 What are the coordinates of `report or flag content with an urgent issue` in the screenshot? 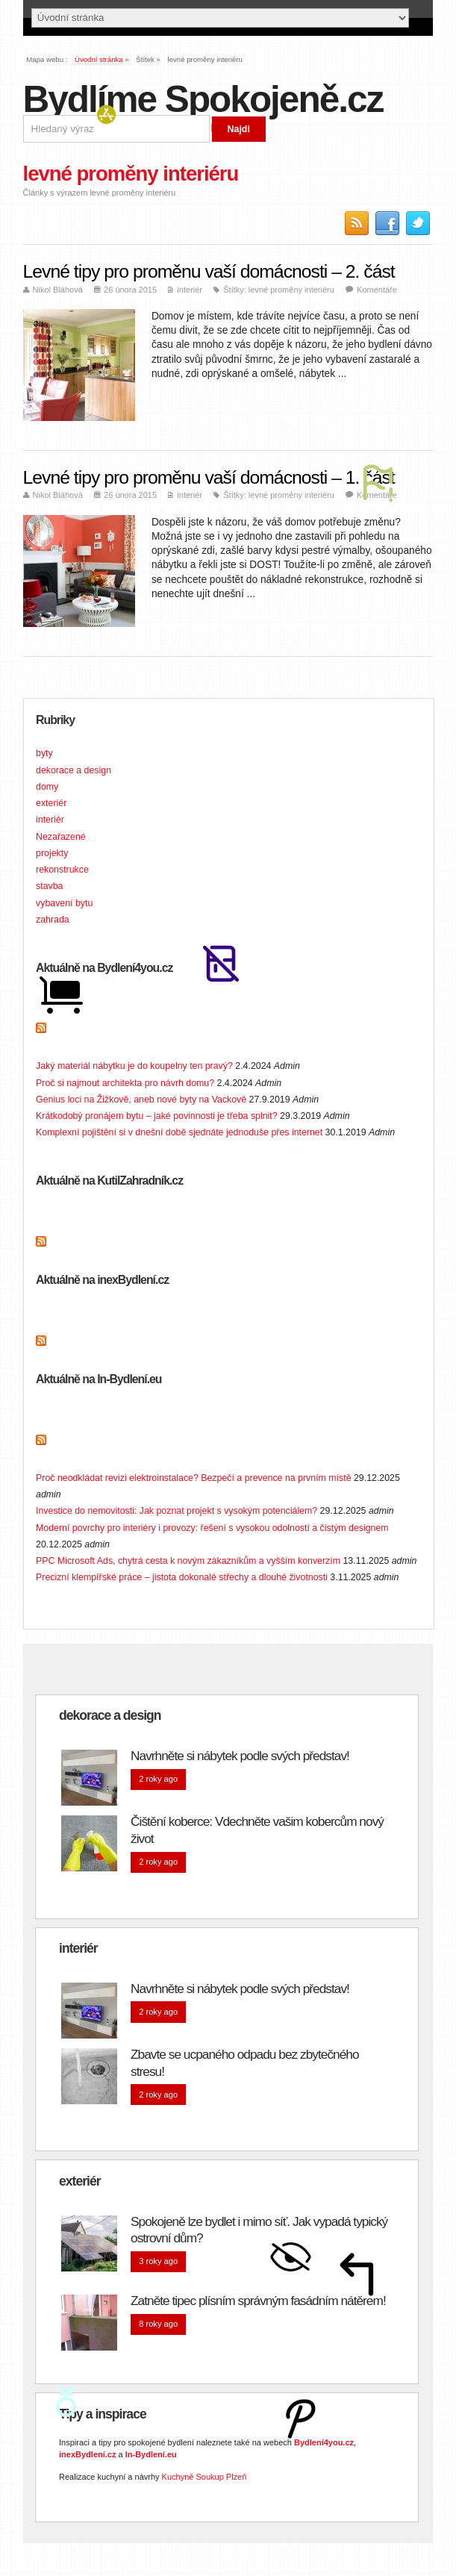 It's located at (378, 481).